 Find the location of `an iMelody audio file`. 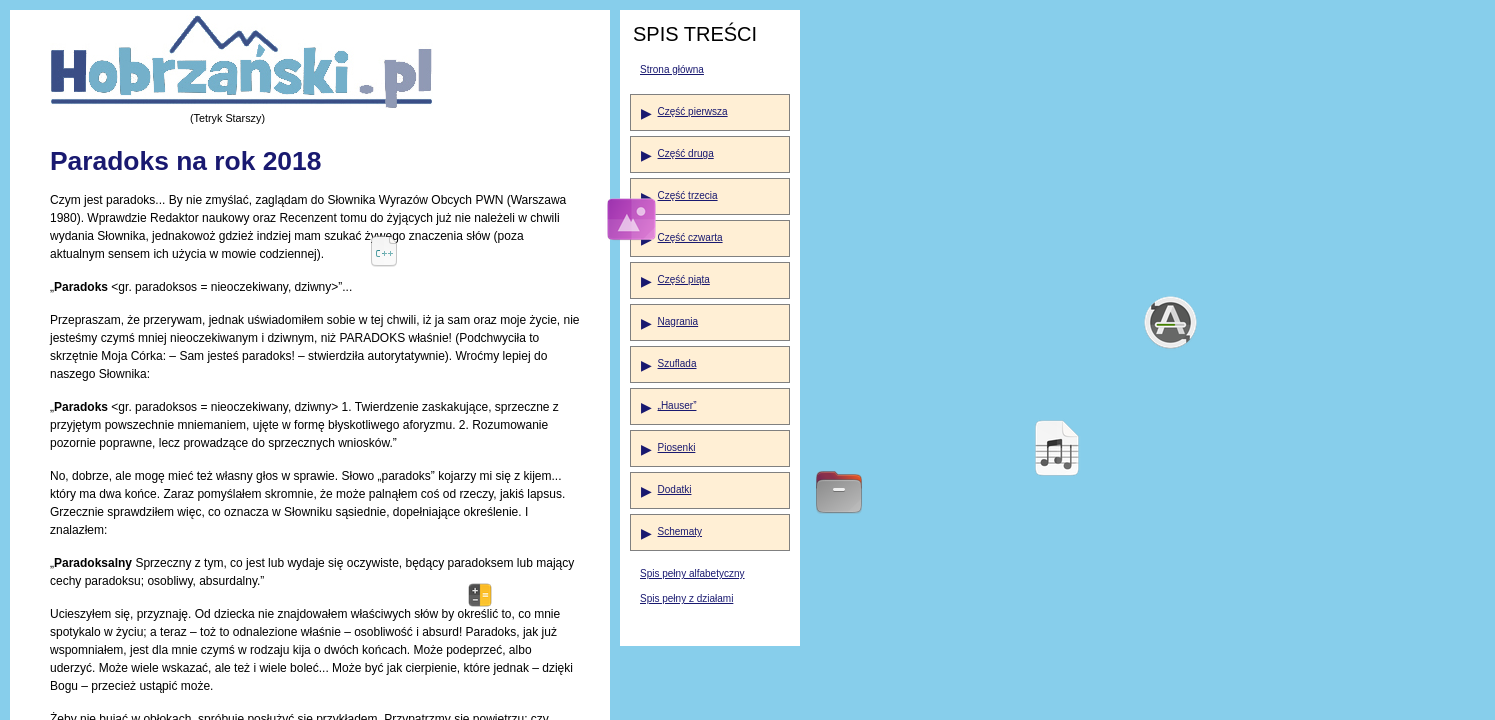

an iMelody audio file is located at coordinates (1057, 448).